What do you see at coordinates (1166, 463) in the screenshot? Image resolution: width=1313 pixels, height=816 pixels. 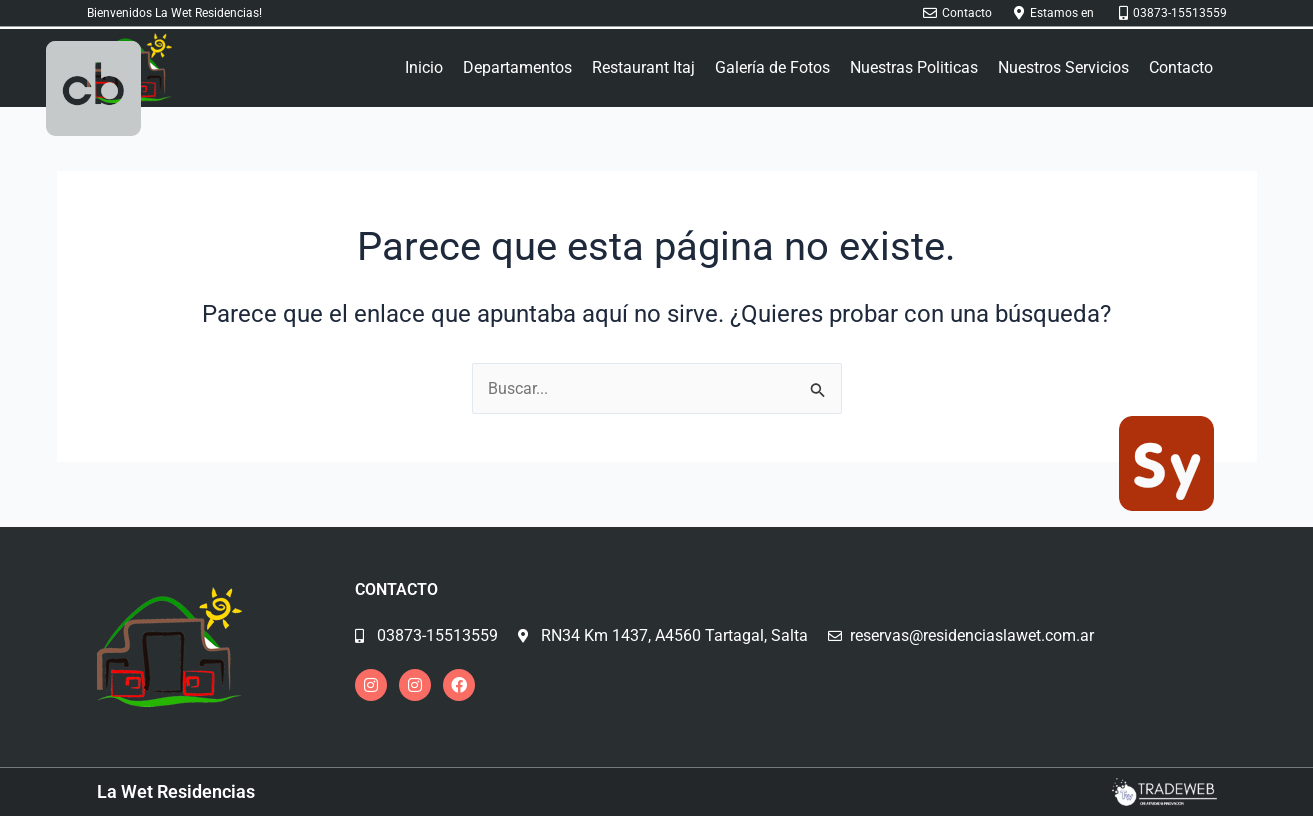 I see `open symbolab math solver app` at bounding box center [1166, 463].